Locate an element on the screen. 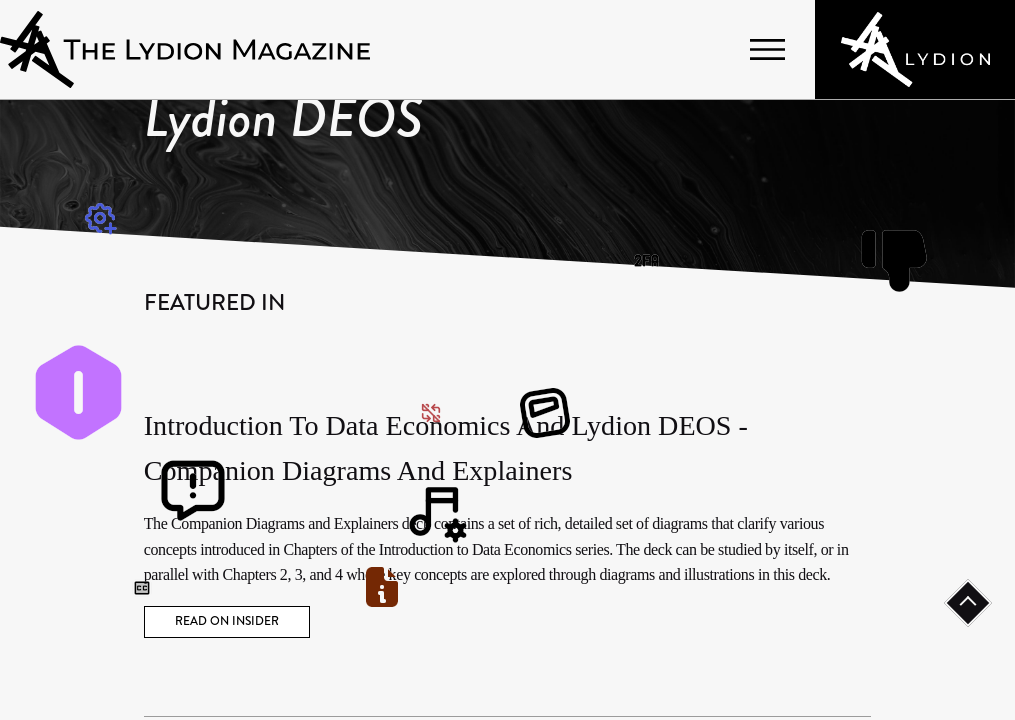  enable two-factor authentication is located at coordinates (646, 260).